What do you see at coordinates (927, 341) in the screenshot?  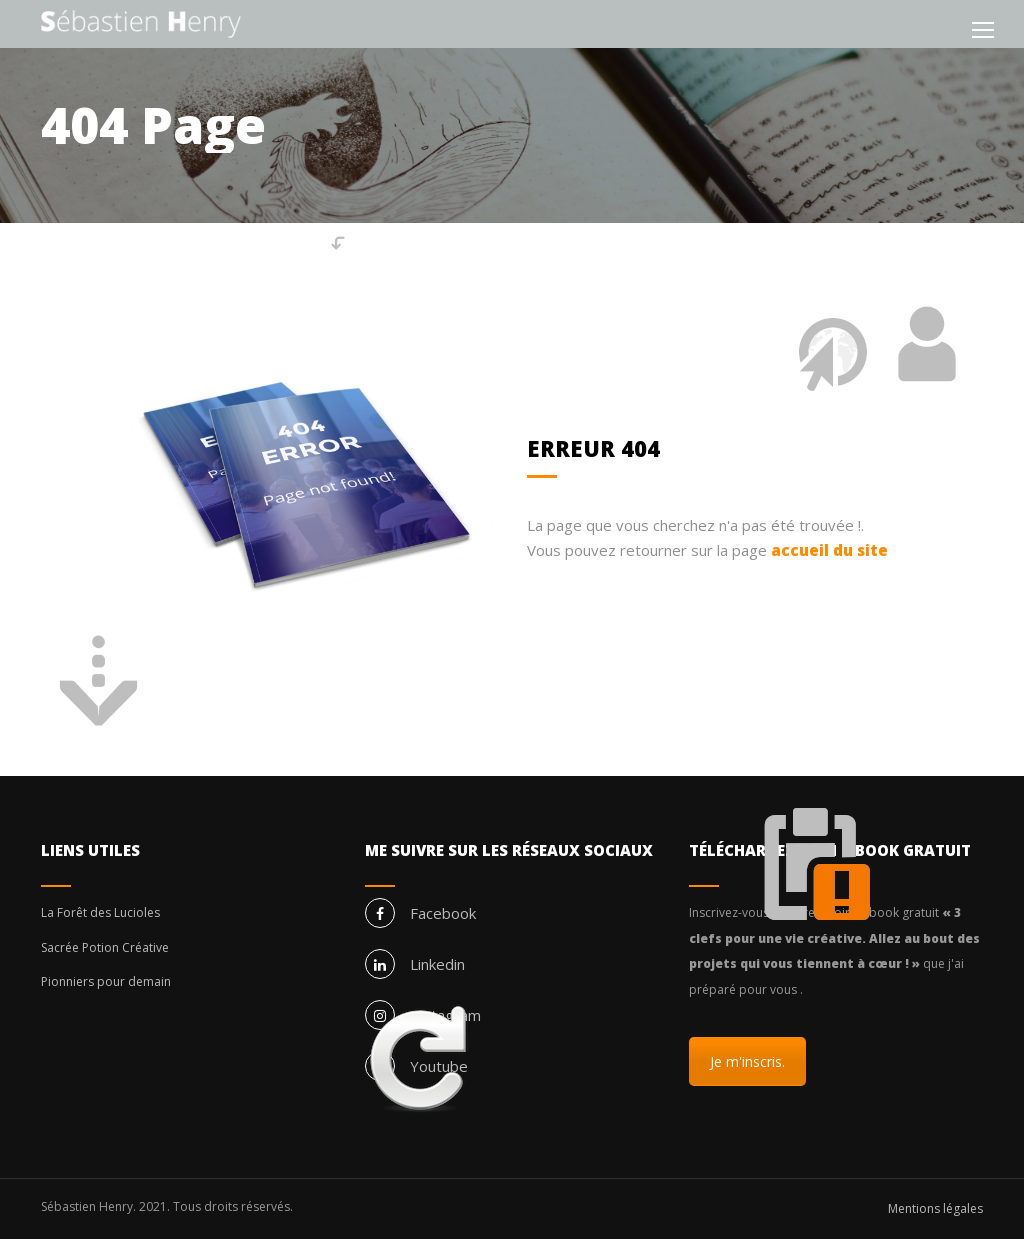 I see `default user profile placeholder` at bounding box center [927, 341].